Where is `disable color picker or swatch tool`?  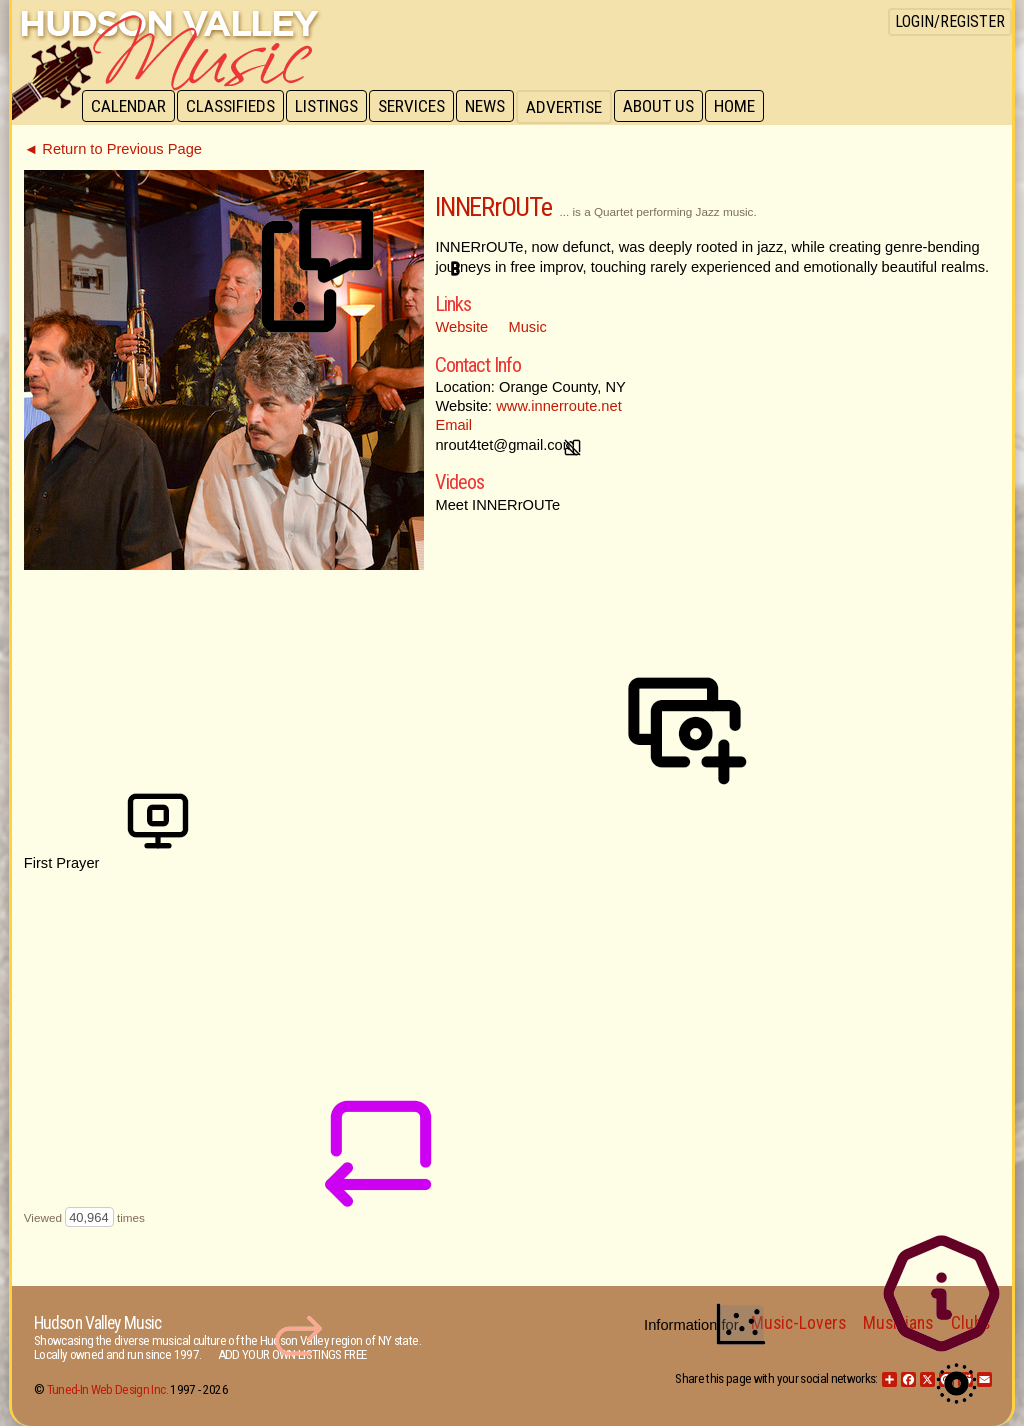 disable color picker or swatch tool is located at coordinates (572, 447).